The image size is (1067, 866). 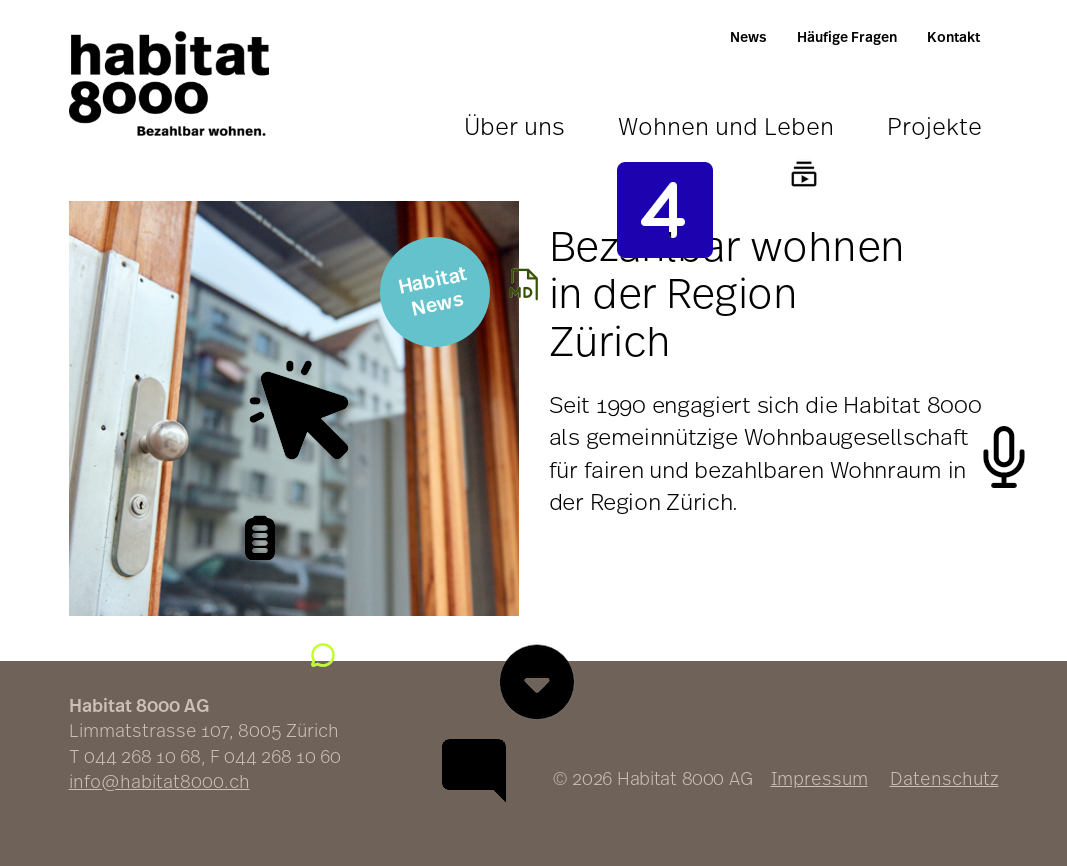 What do you see at coordinates (1004, 457) in the screenshot?
I see `tap to use voice input` at bounding box center [1004, 457].